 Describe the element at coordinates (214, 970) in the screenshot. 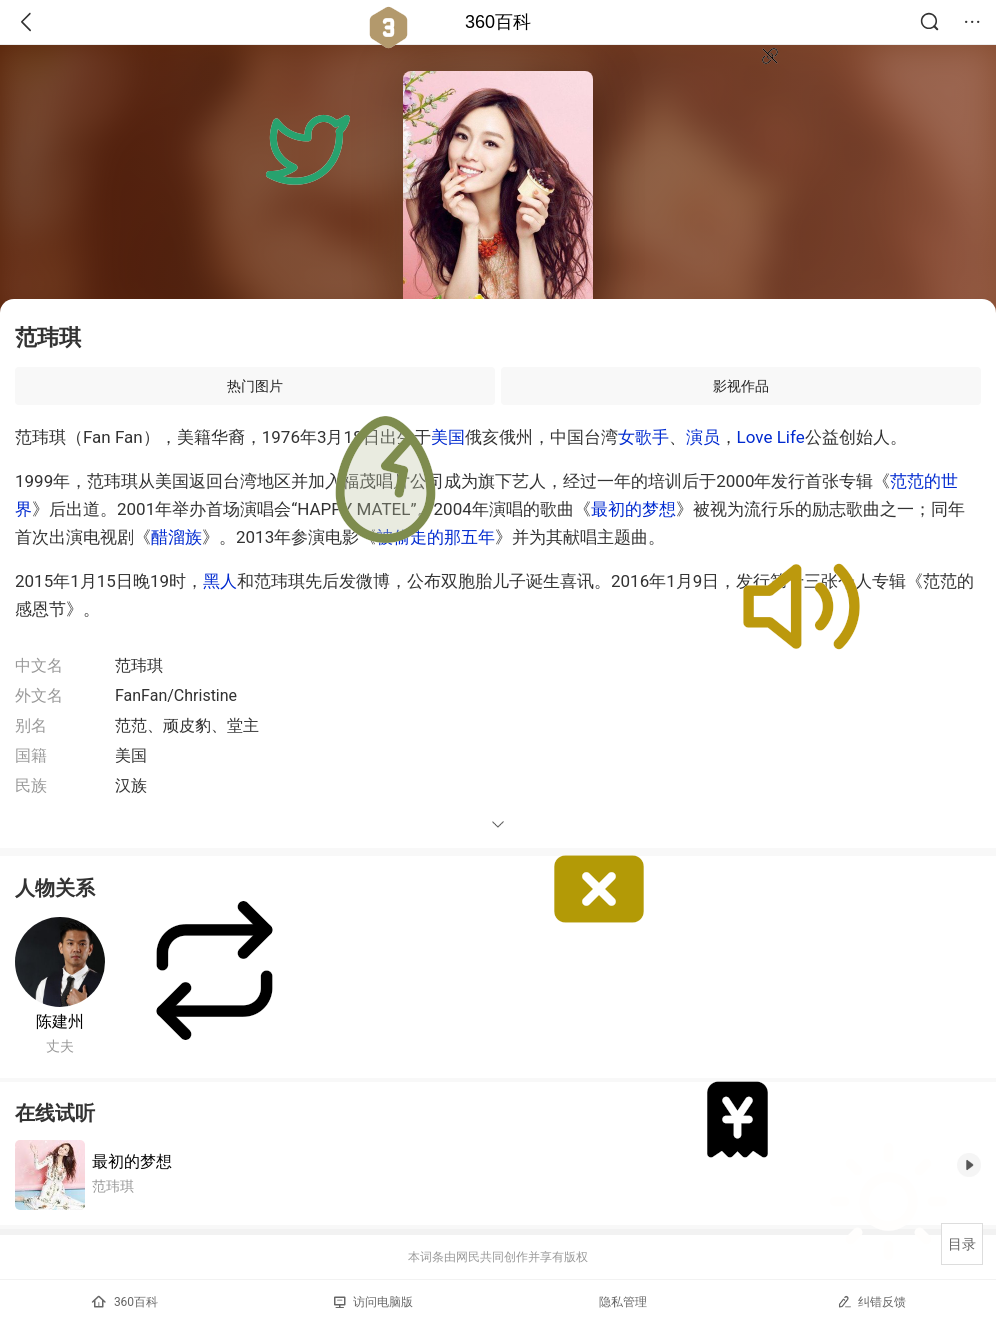

I see `enable repeat or loop mode` at that location.